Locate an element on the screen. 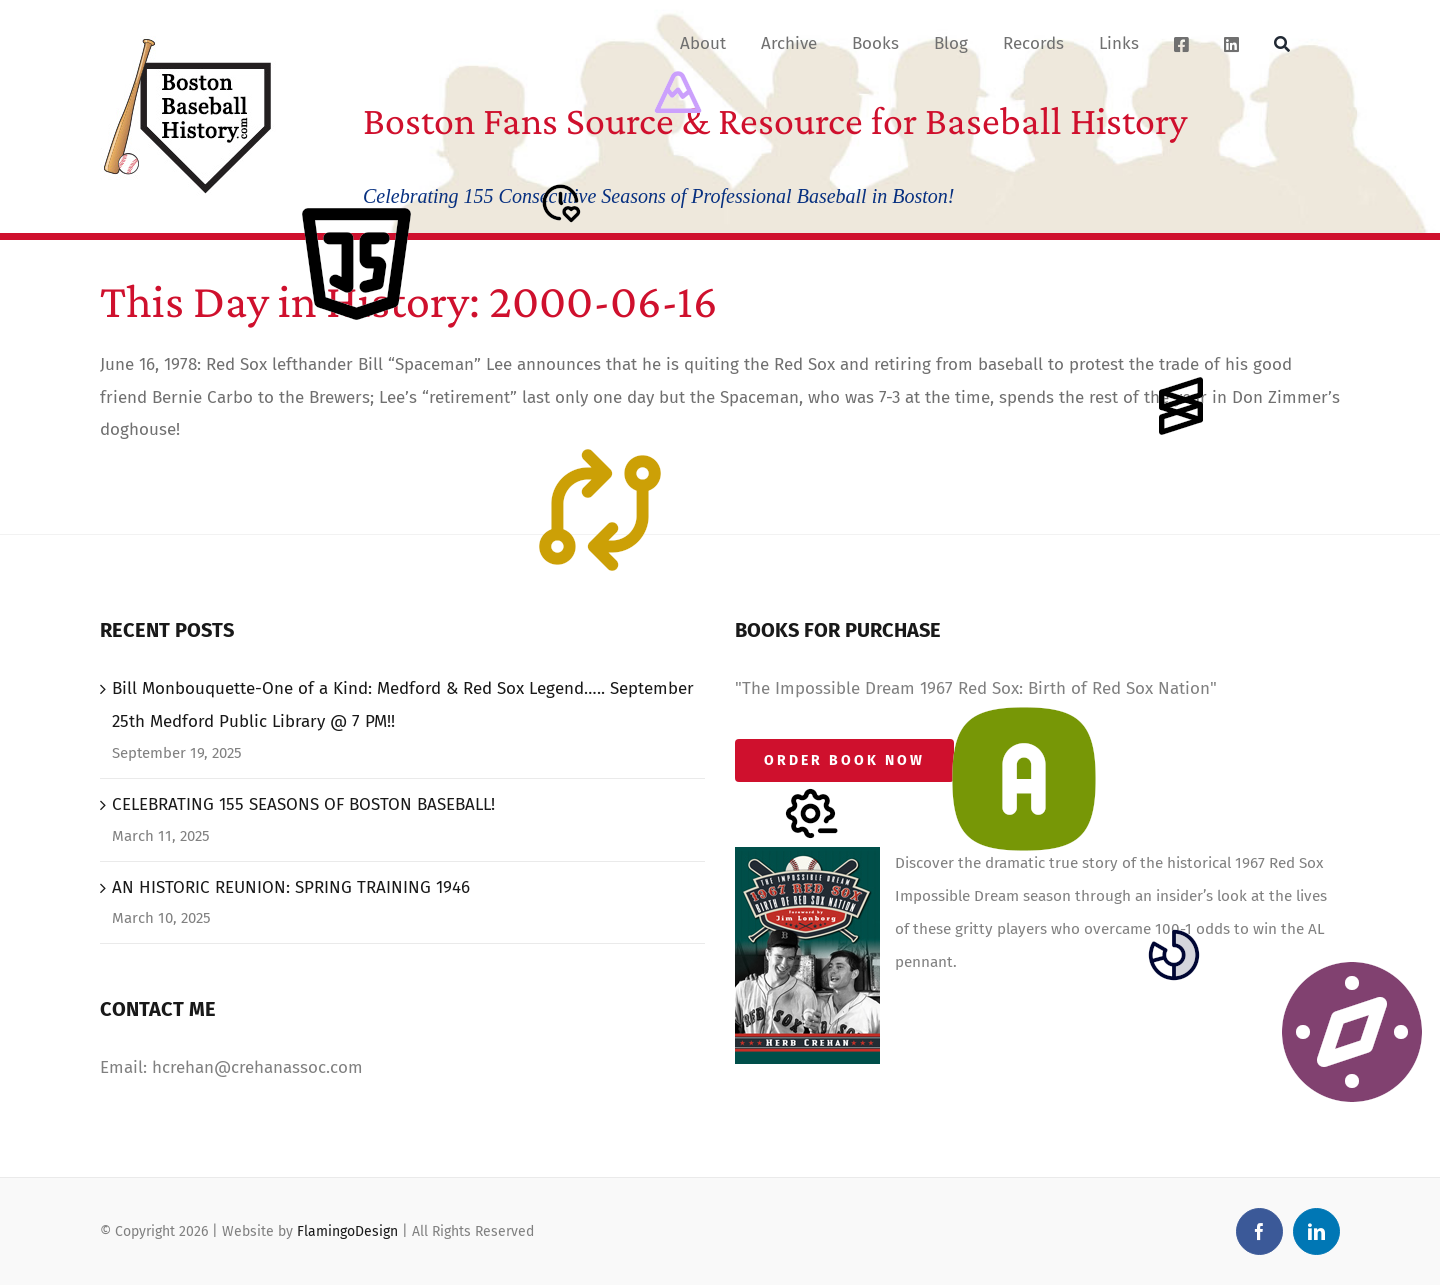 This screenshot has height=1285, width=1440. view your favorite or saved times is located at coordinates (560, 202).